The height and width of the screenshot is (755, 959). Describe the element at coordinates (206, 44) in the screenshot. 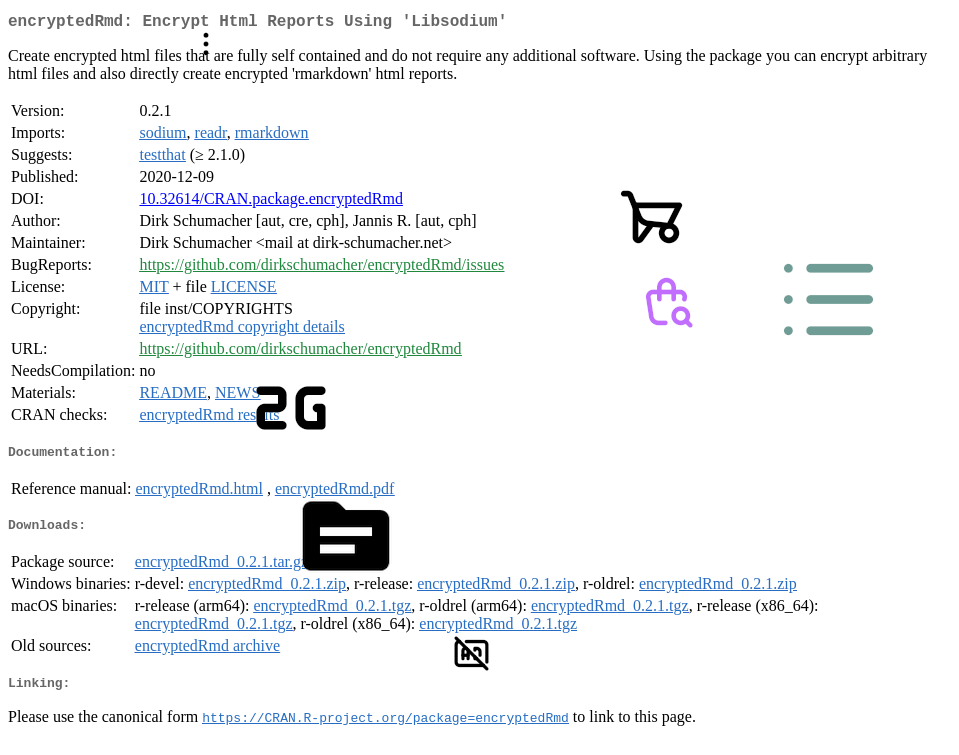

I see `open more options menu` at that location.